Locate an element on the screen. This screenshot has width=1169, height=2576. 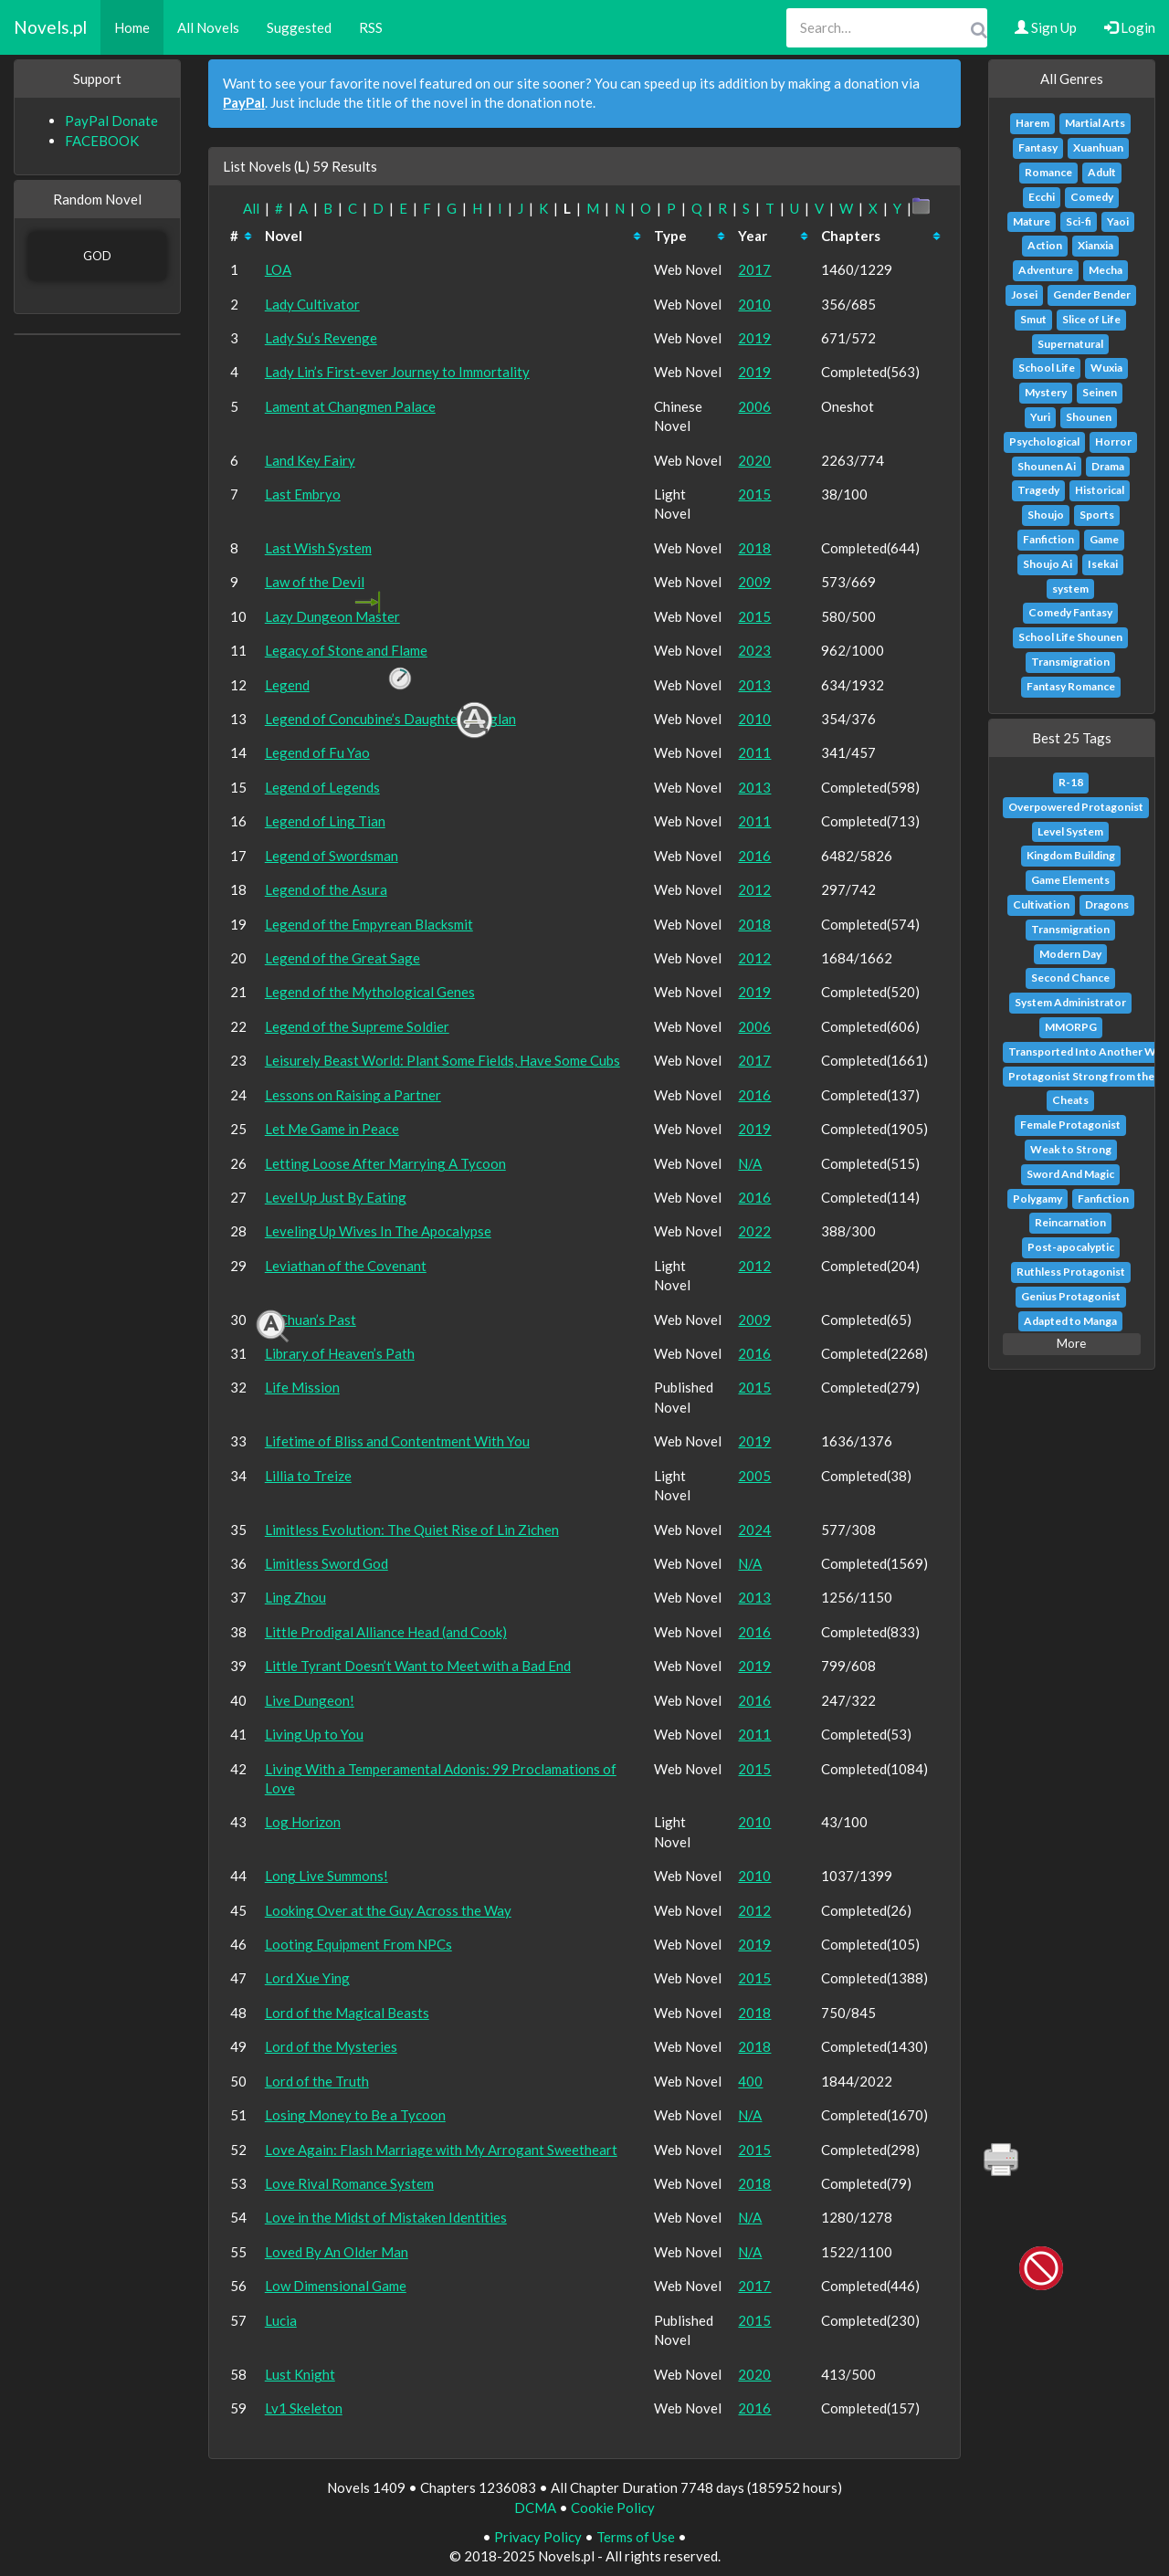
launch sysprof system profiler is located at coordinates (400, 678).